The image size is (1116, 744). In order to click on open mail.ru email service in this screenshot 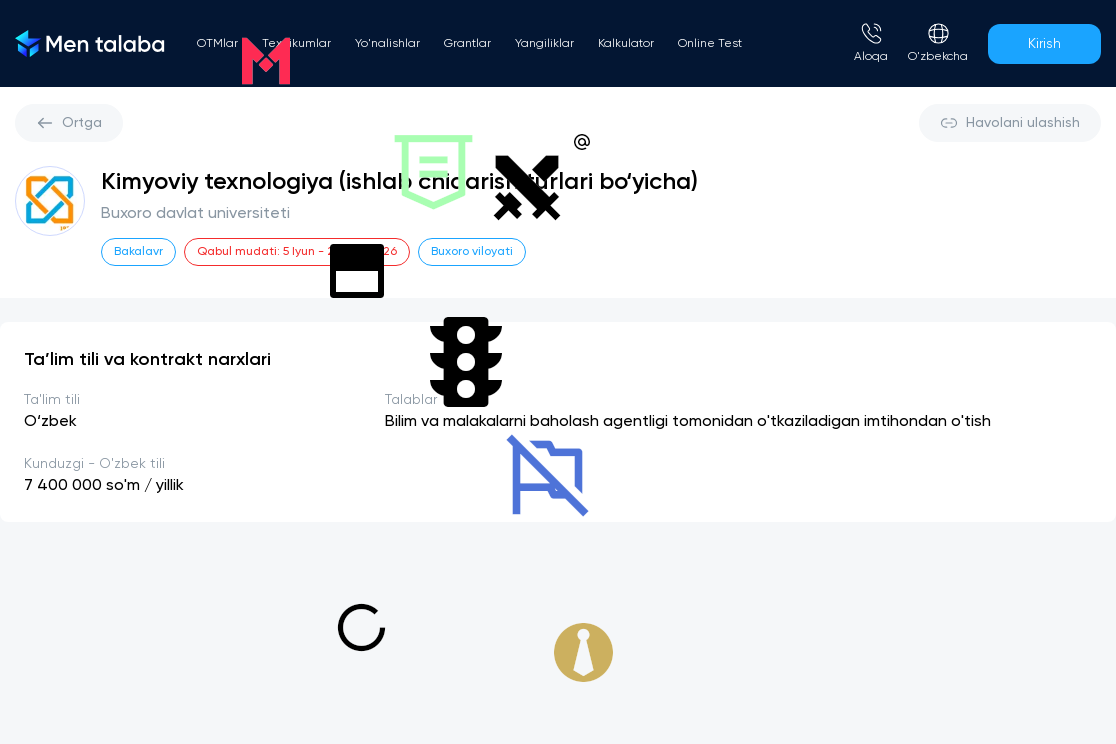, I will do `click(582, 142)`.